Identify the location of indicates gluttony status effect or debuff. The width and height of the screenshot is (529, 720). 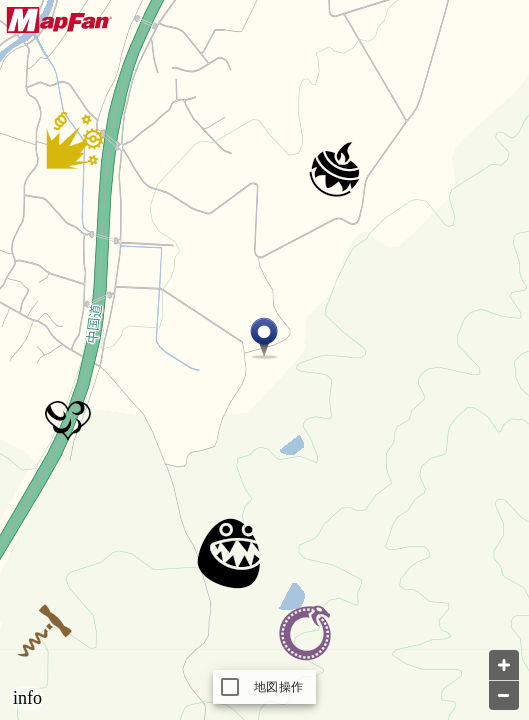
(230, 553).